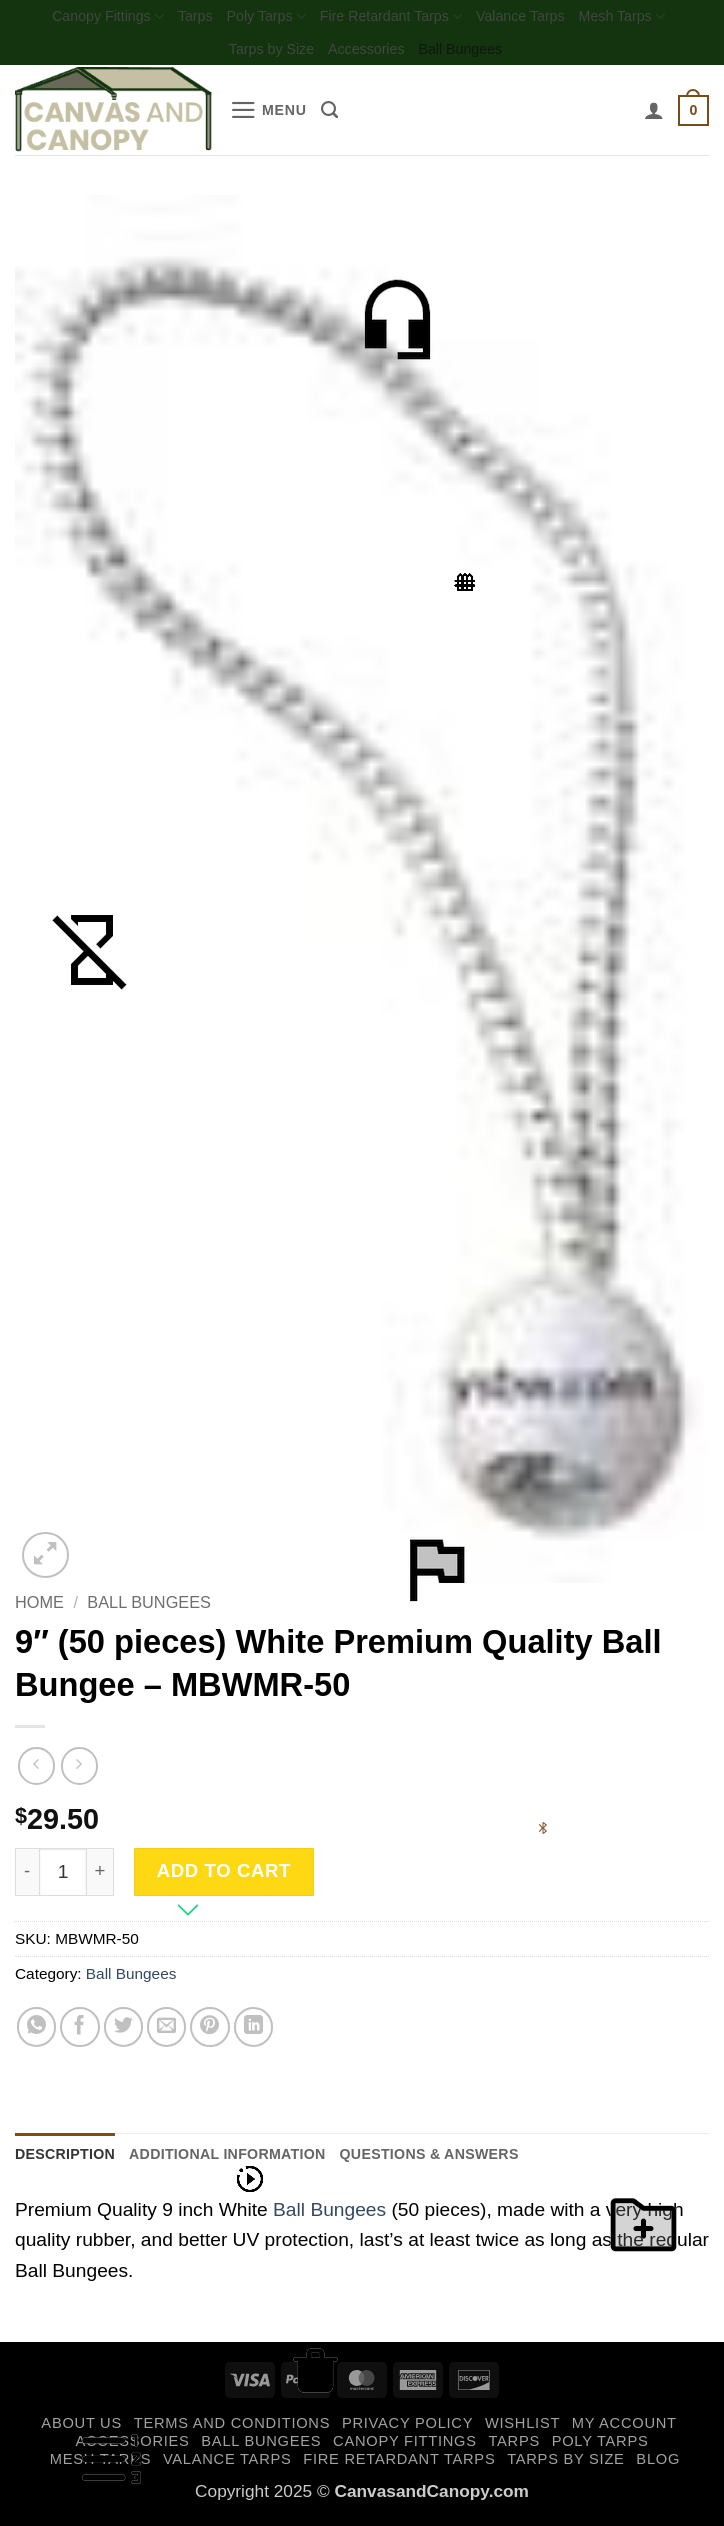 Image resolution: width=724 pixels, height=2526 pixels. Describe the element at coordinates (643, 2223) in the screenshot. I see `create a new folder` at that location.